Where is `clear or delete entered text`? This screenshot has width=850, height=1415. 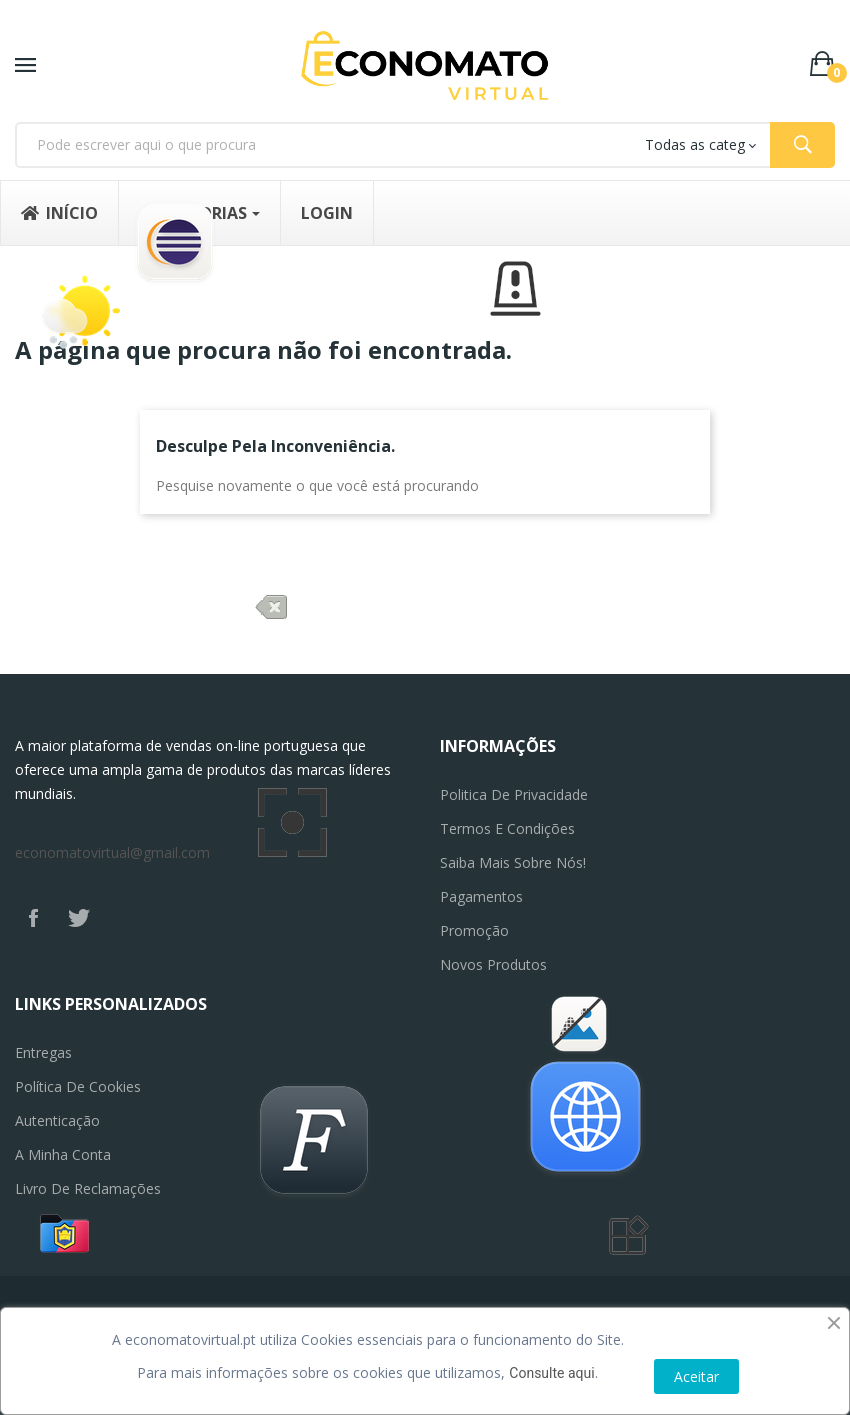 clear or delete entered text is located at coordinates (269, 606).